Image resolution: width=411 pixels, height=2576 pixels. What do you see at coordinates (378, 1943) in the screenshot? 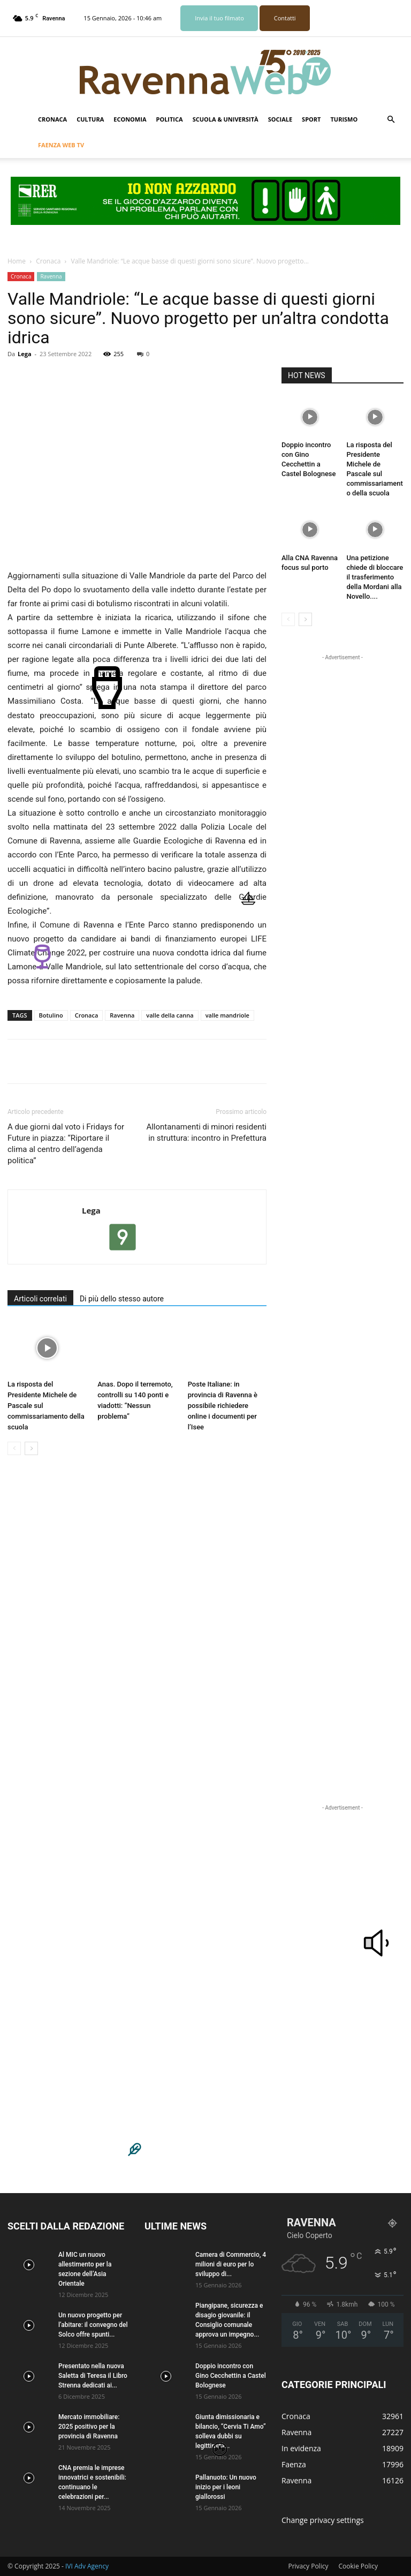
I see `volume set to low level` at bounding box center [378, 1943].